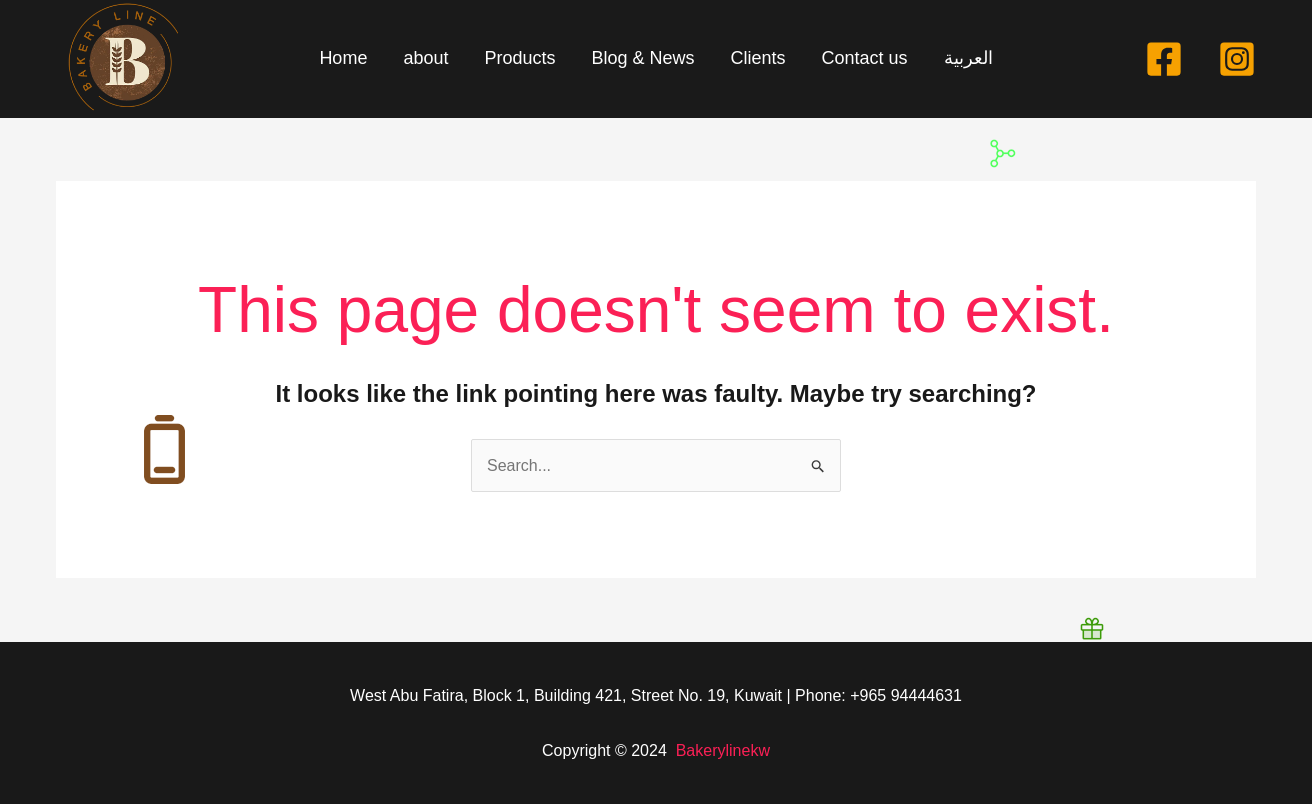  Describe the element at coordinates (164, 449) in the screenshot. I see `indicates low battery level` at that location.